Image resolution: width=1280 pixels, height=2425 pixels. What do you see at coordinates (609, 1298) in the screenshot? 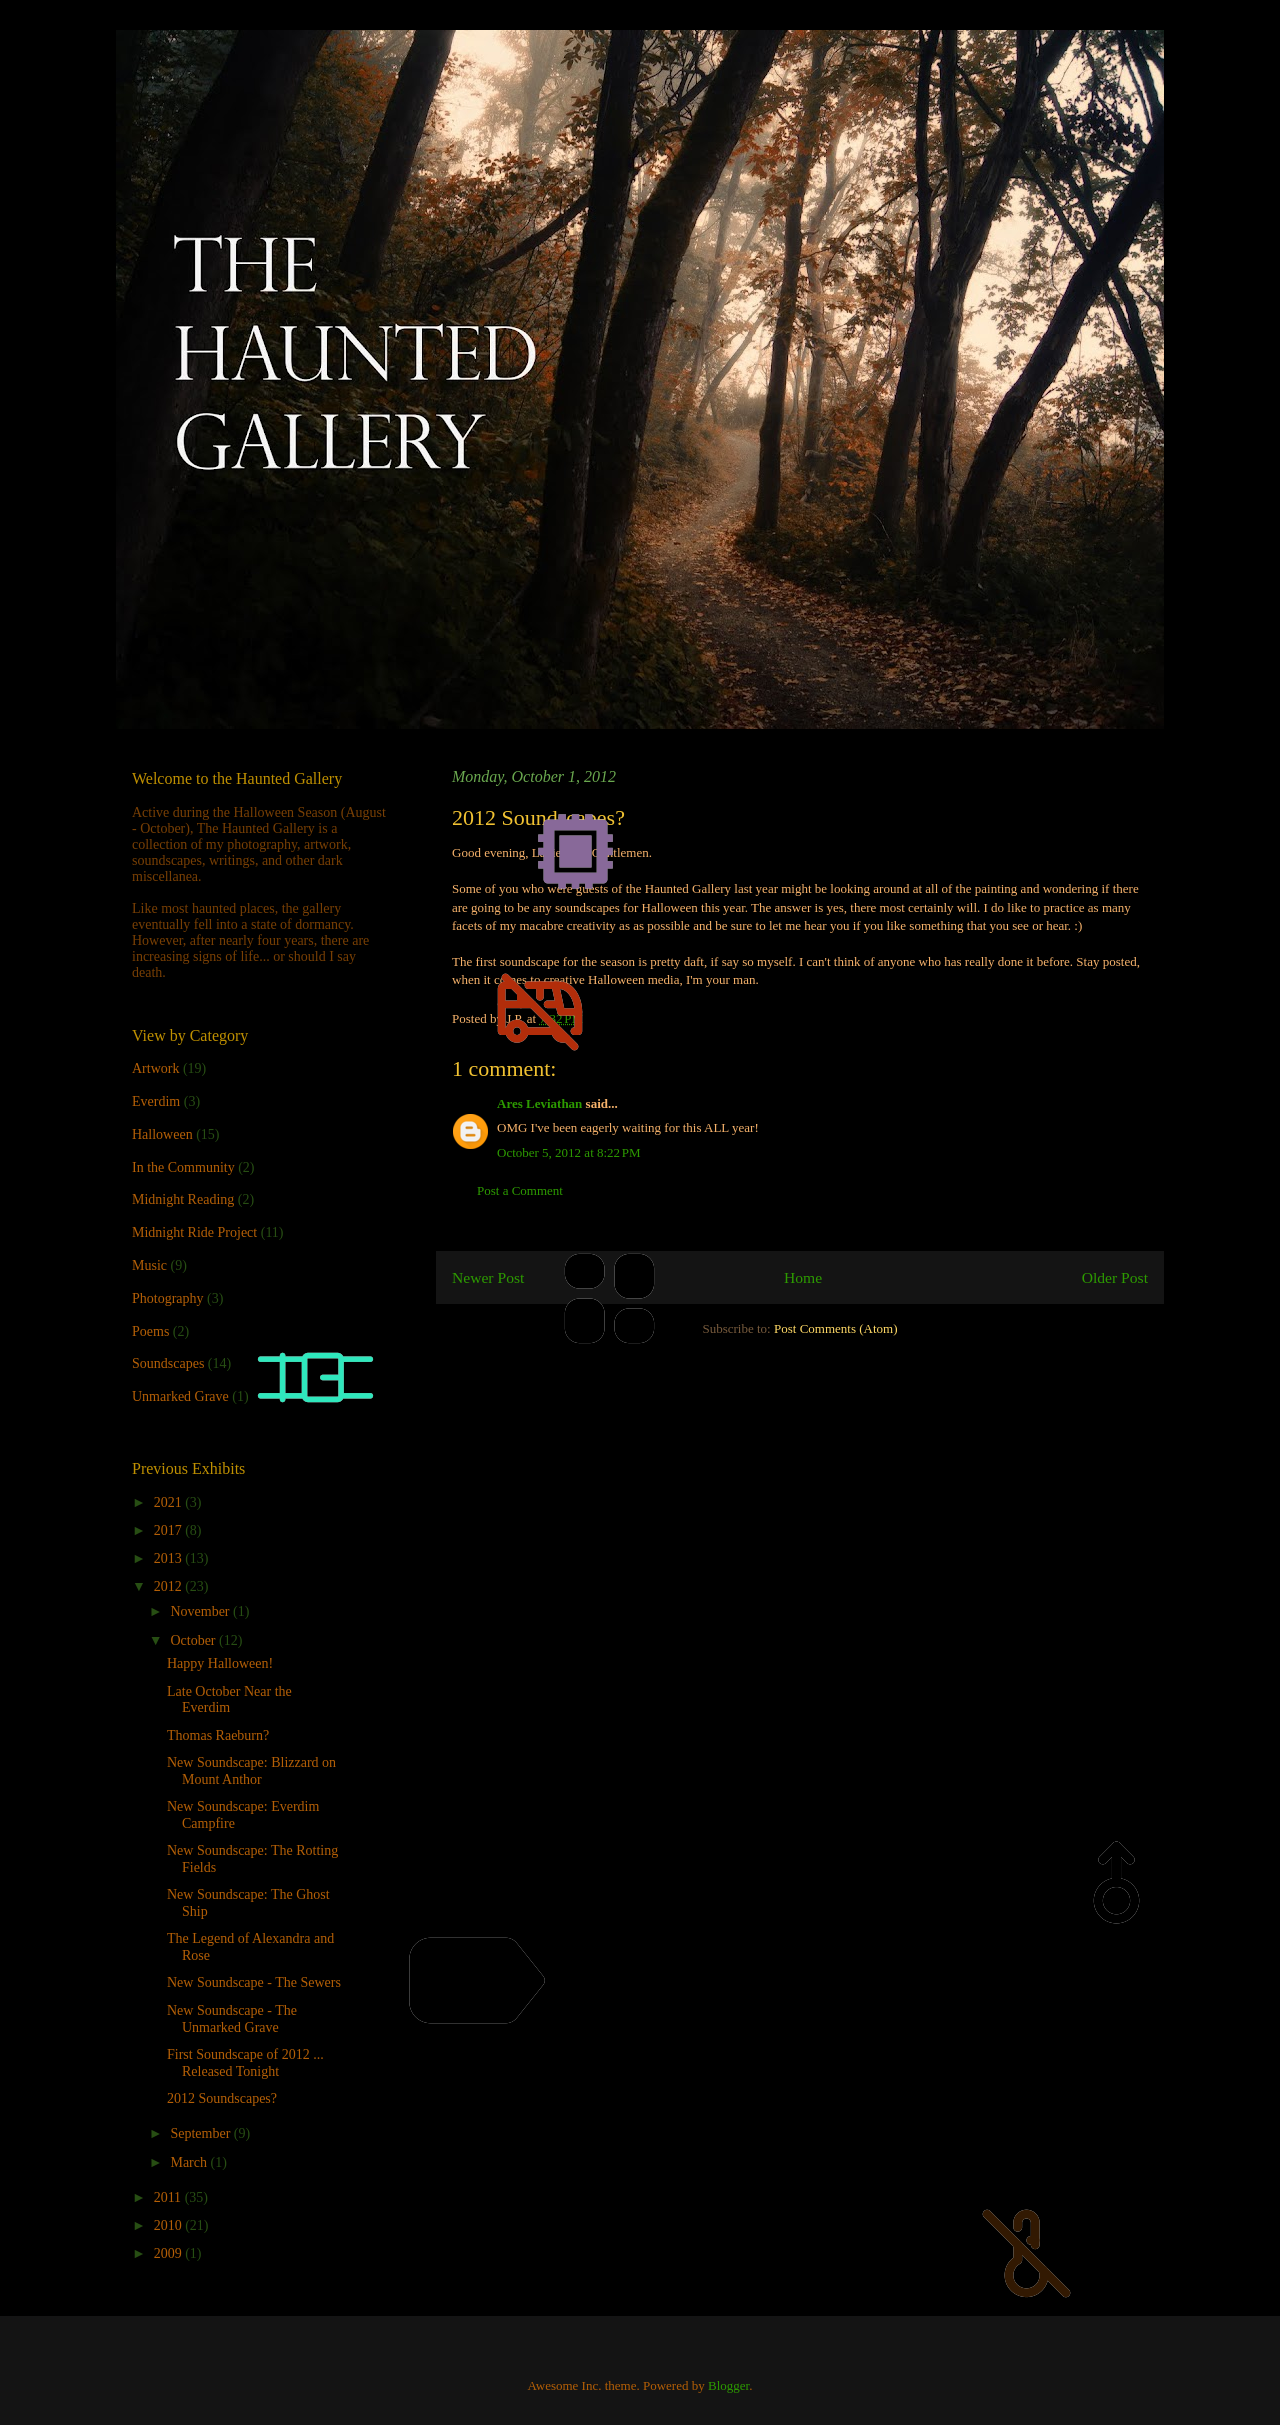
I see `view grid layout` at bounding box center [609, 1298].